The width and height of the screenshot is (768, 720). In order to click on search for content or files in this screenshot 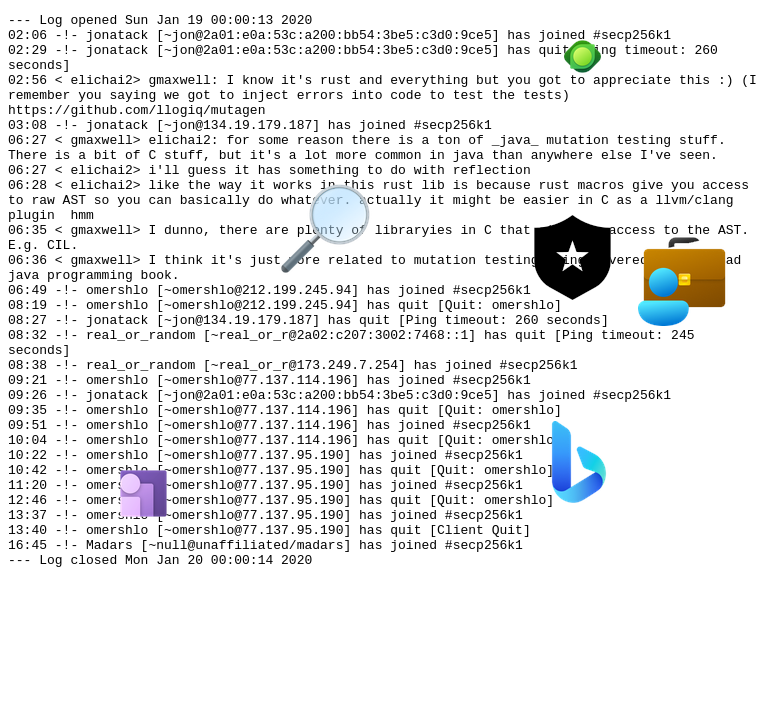, I will do `click(327, 227)`.